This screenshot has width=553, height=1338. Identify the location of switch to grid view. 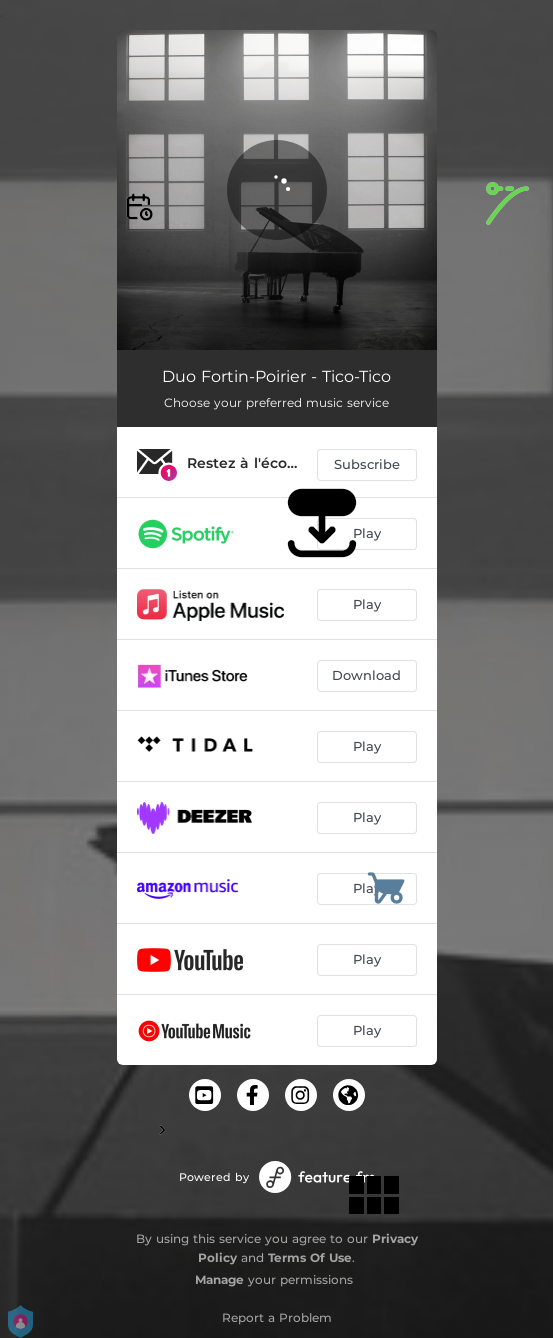
(372, 1196).